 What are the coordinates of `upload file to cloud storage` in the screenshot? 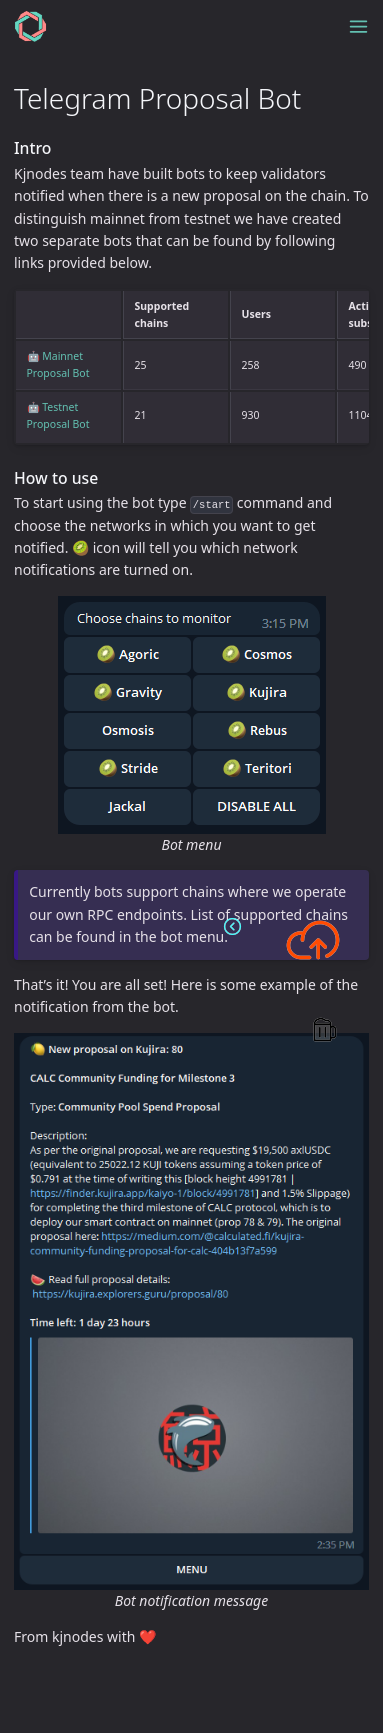 It's located at (313, 940).